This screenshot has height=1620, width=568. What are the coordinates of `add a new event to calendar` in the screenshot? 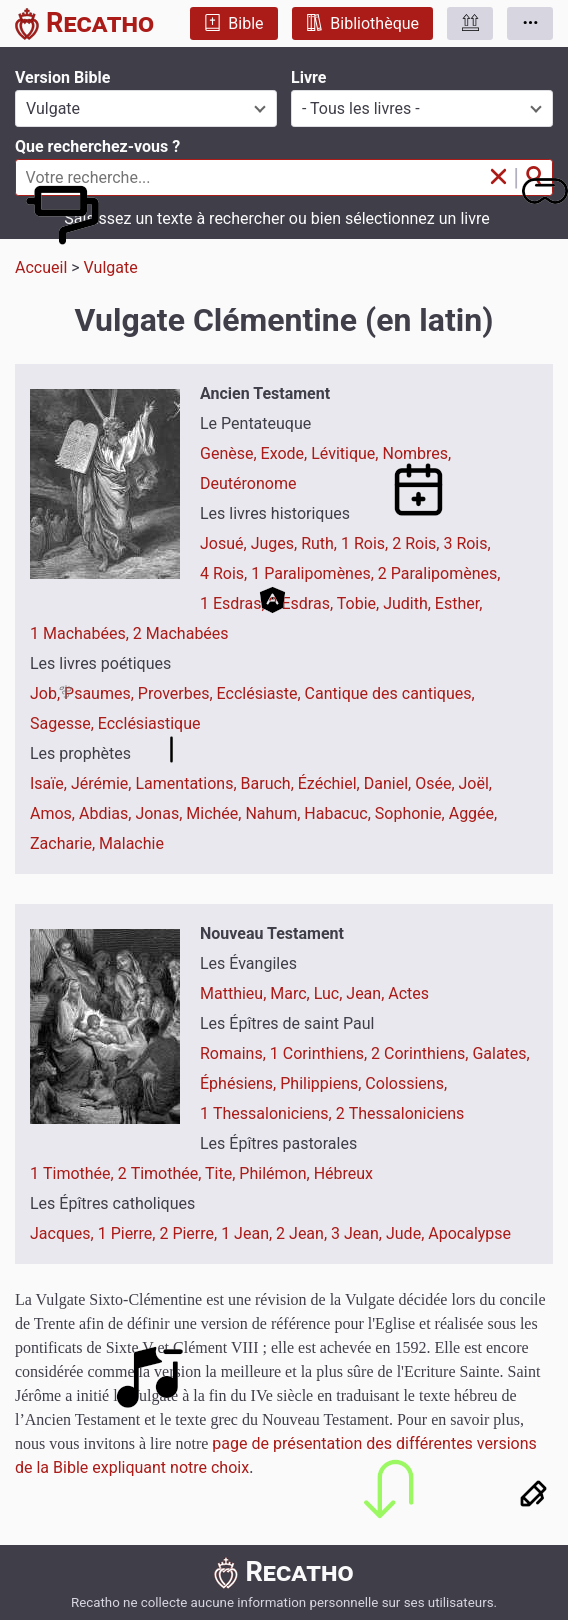 It's located at (418, 489).